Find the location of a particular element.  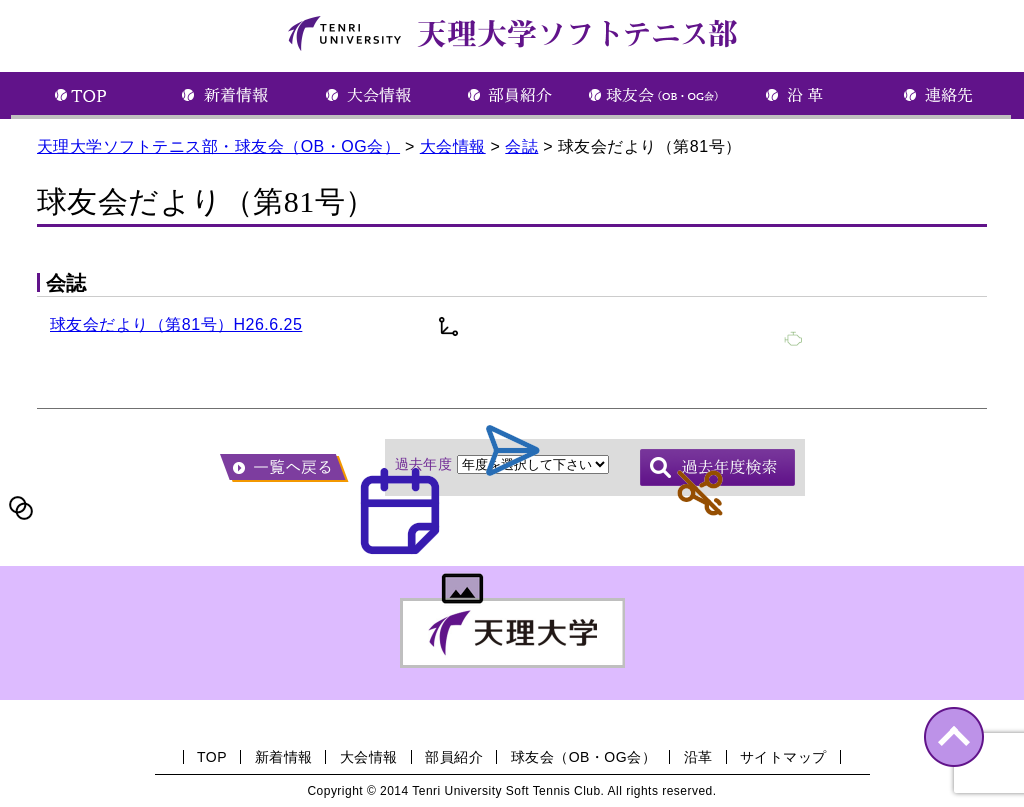

view engine or vehicle diagnostics is located at coordinates (793, 339).